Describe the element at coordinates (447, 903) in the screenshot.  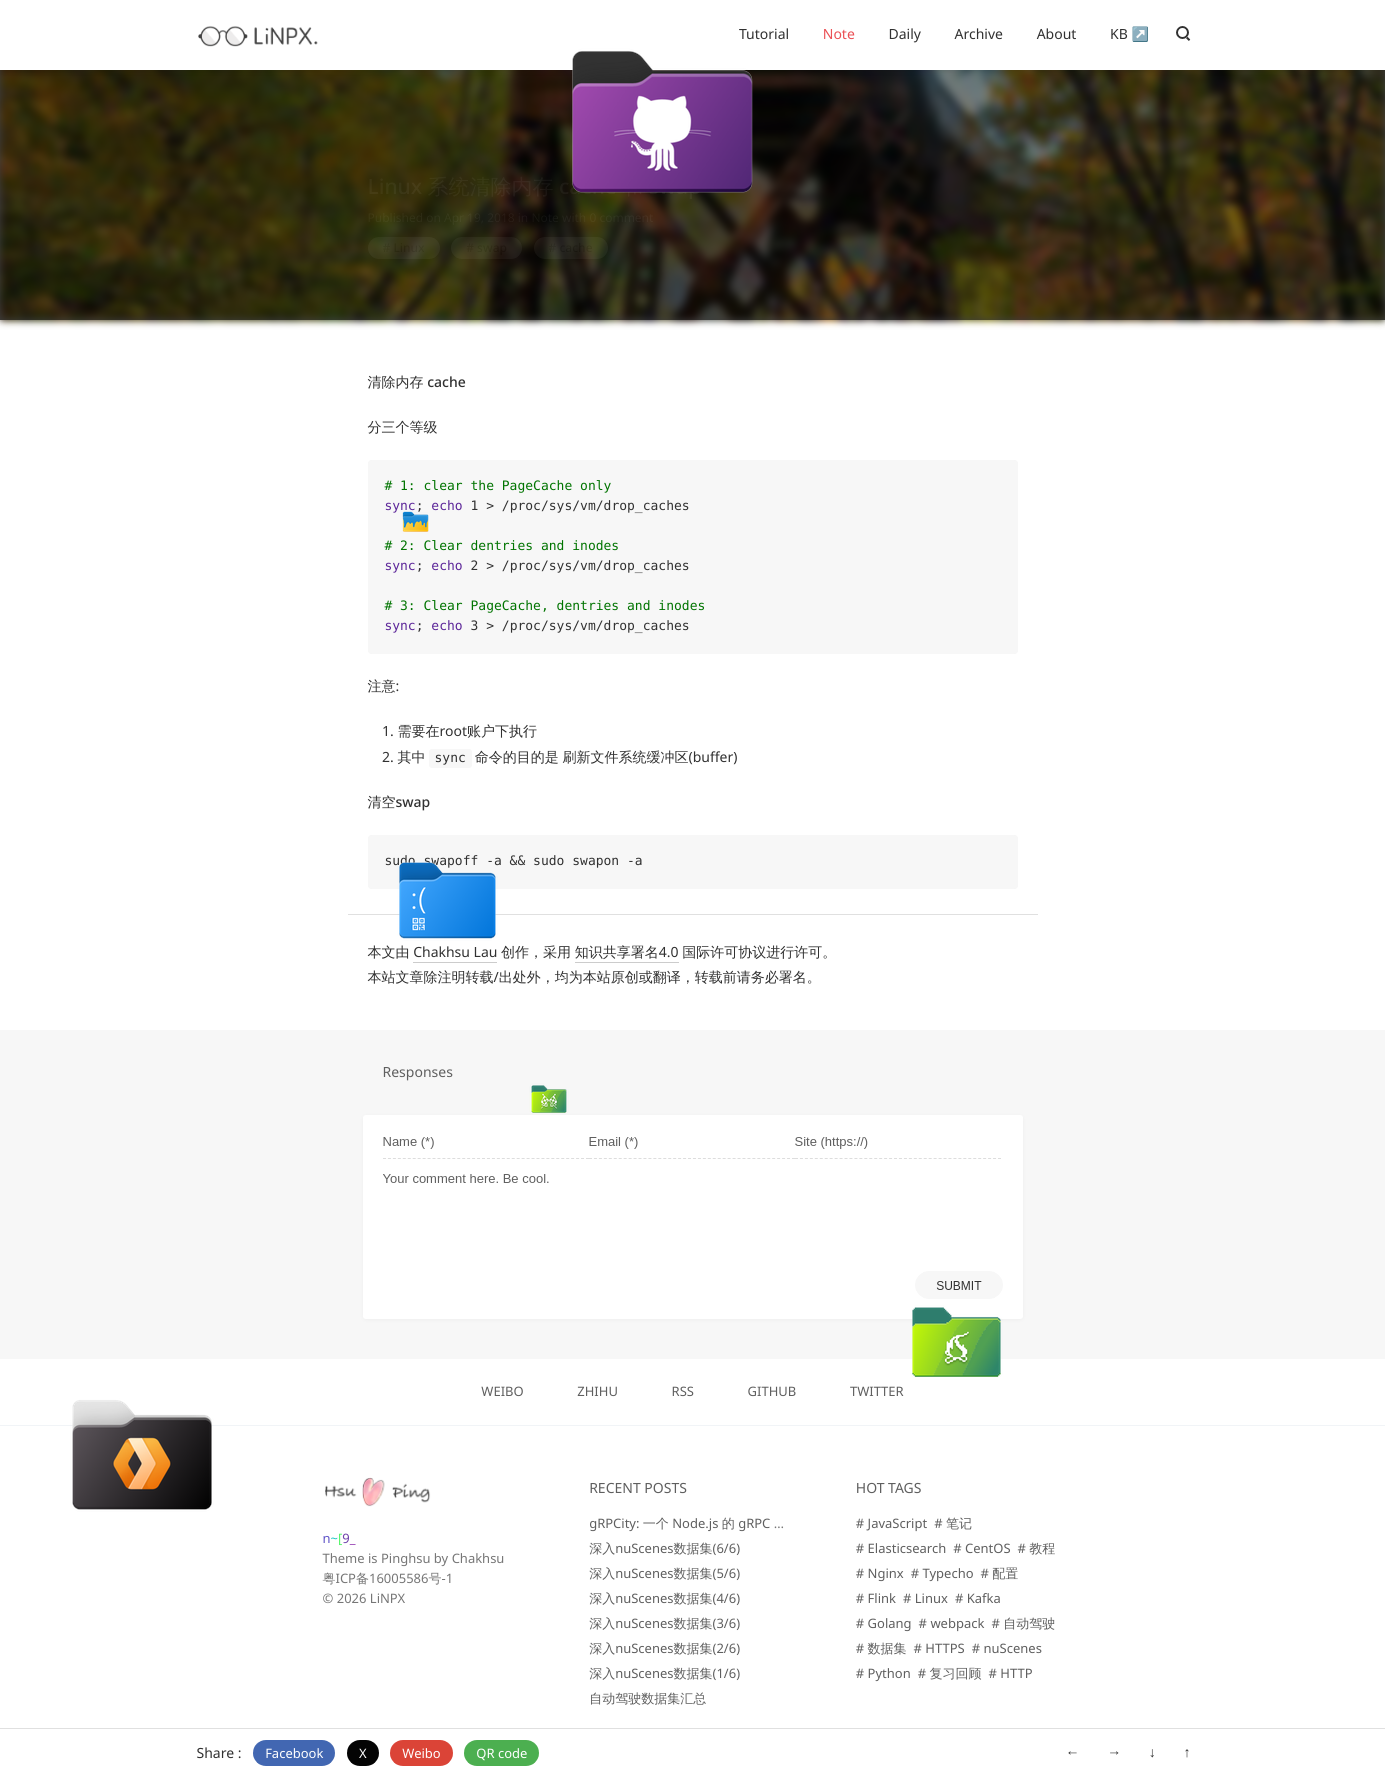
I see `folder containing system crash logs or error reports` at that location.